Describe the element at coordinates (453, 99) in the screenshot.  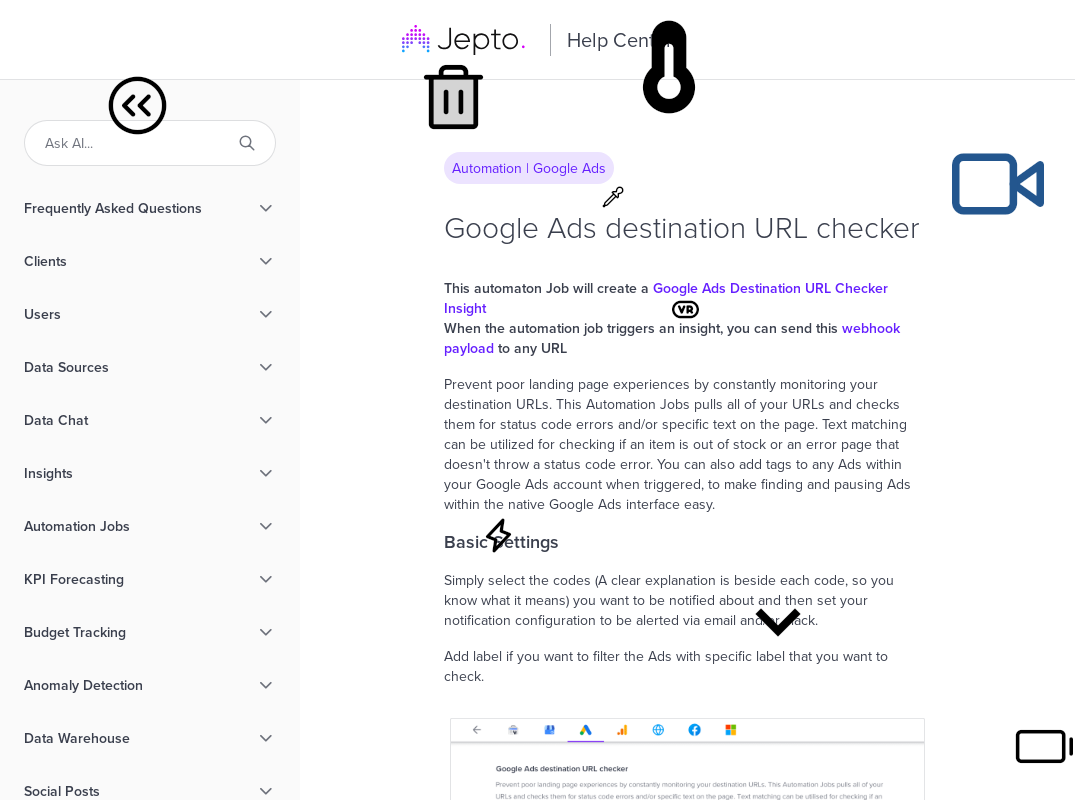
I see `delete selected item` at that location.